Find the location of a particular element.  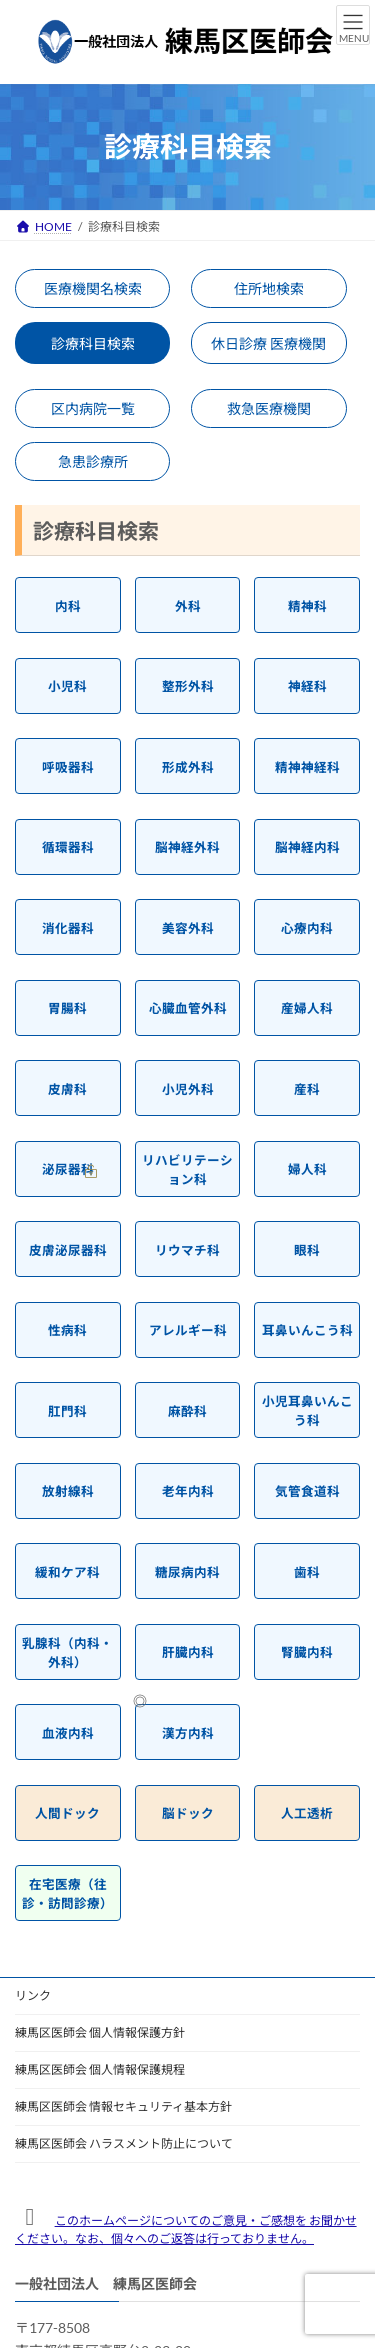

unlocked or unsecured state is located at coordinates (91, 1172).